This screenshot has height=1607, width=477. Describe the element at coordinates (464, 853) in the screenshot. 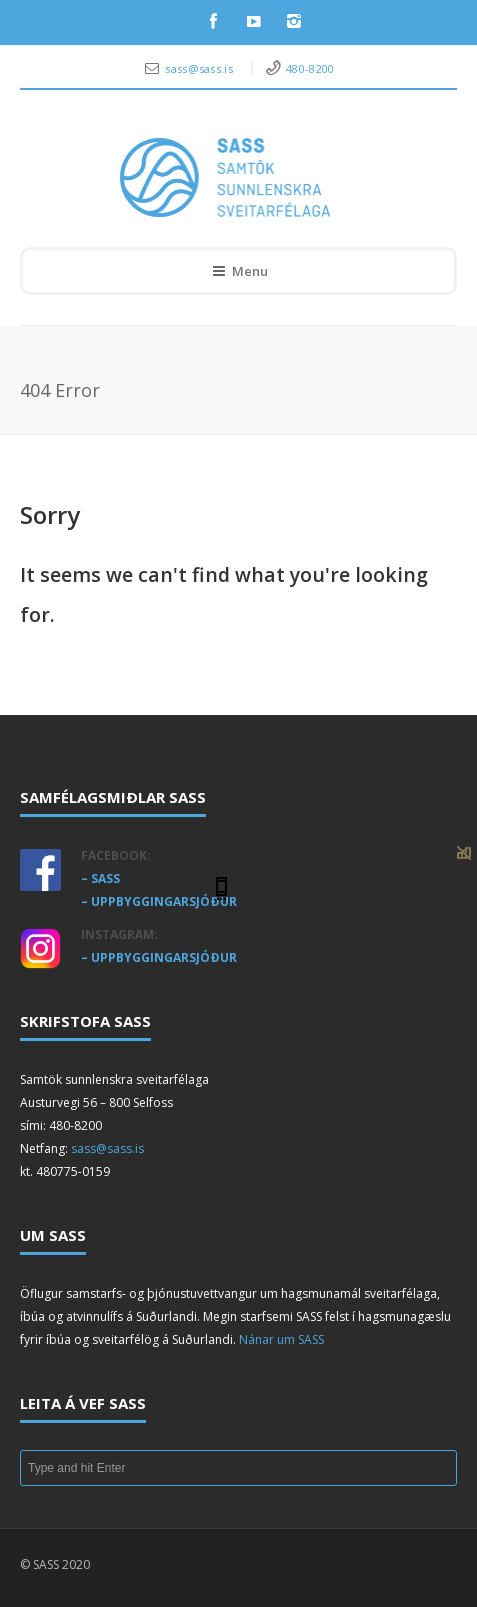

I see `disable chart or analytics view` at that location.